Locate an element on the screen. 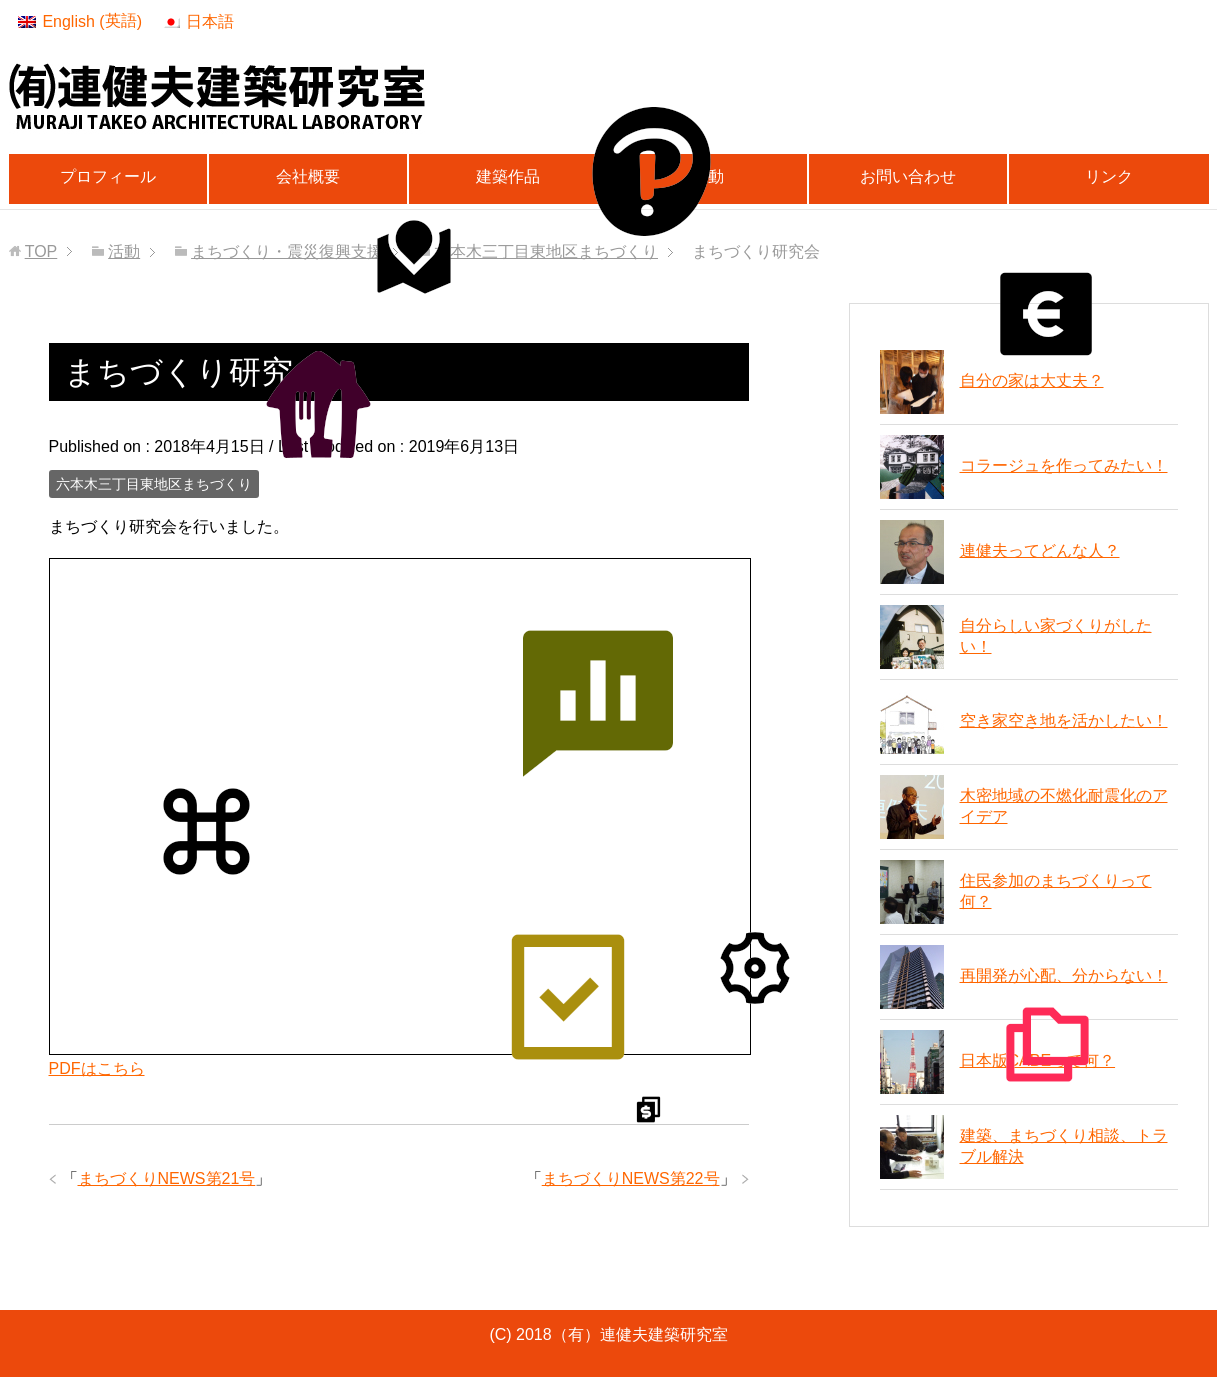 Image resolution: width=1217 pixels, height=1377 pixels. view poll results in a conversation is located at coordinates (598, 698).